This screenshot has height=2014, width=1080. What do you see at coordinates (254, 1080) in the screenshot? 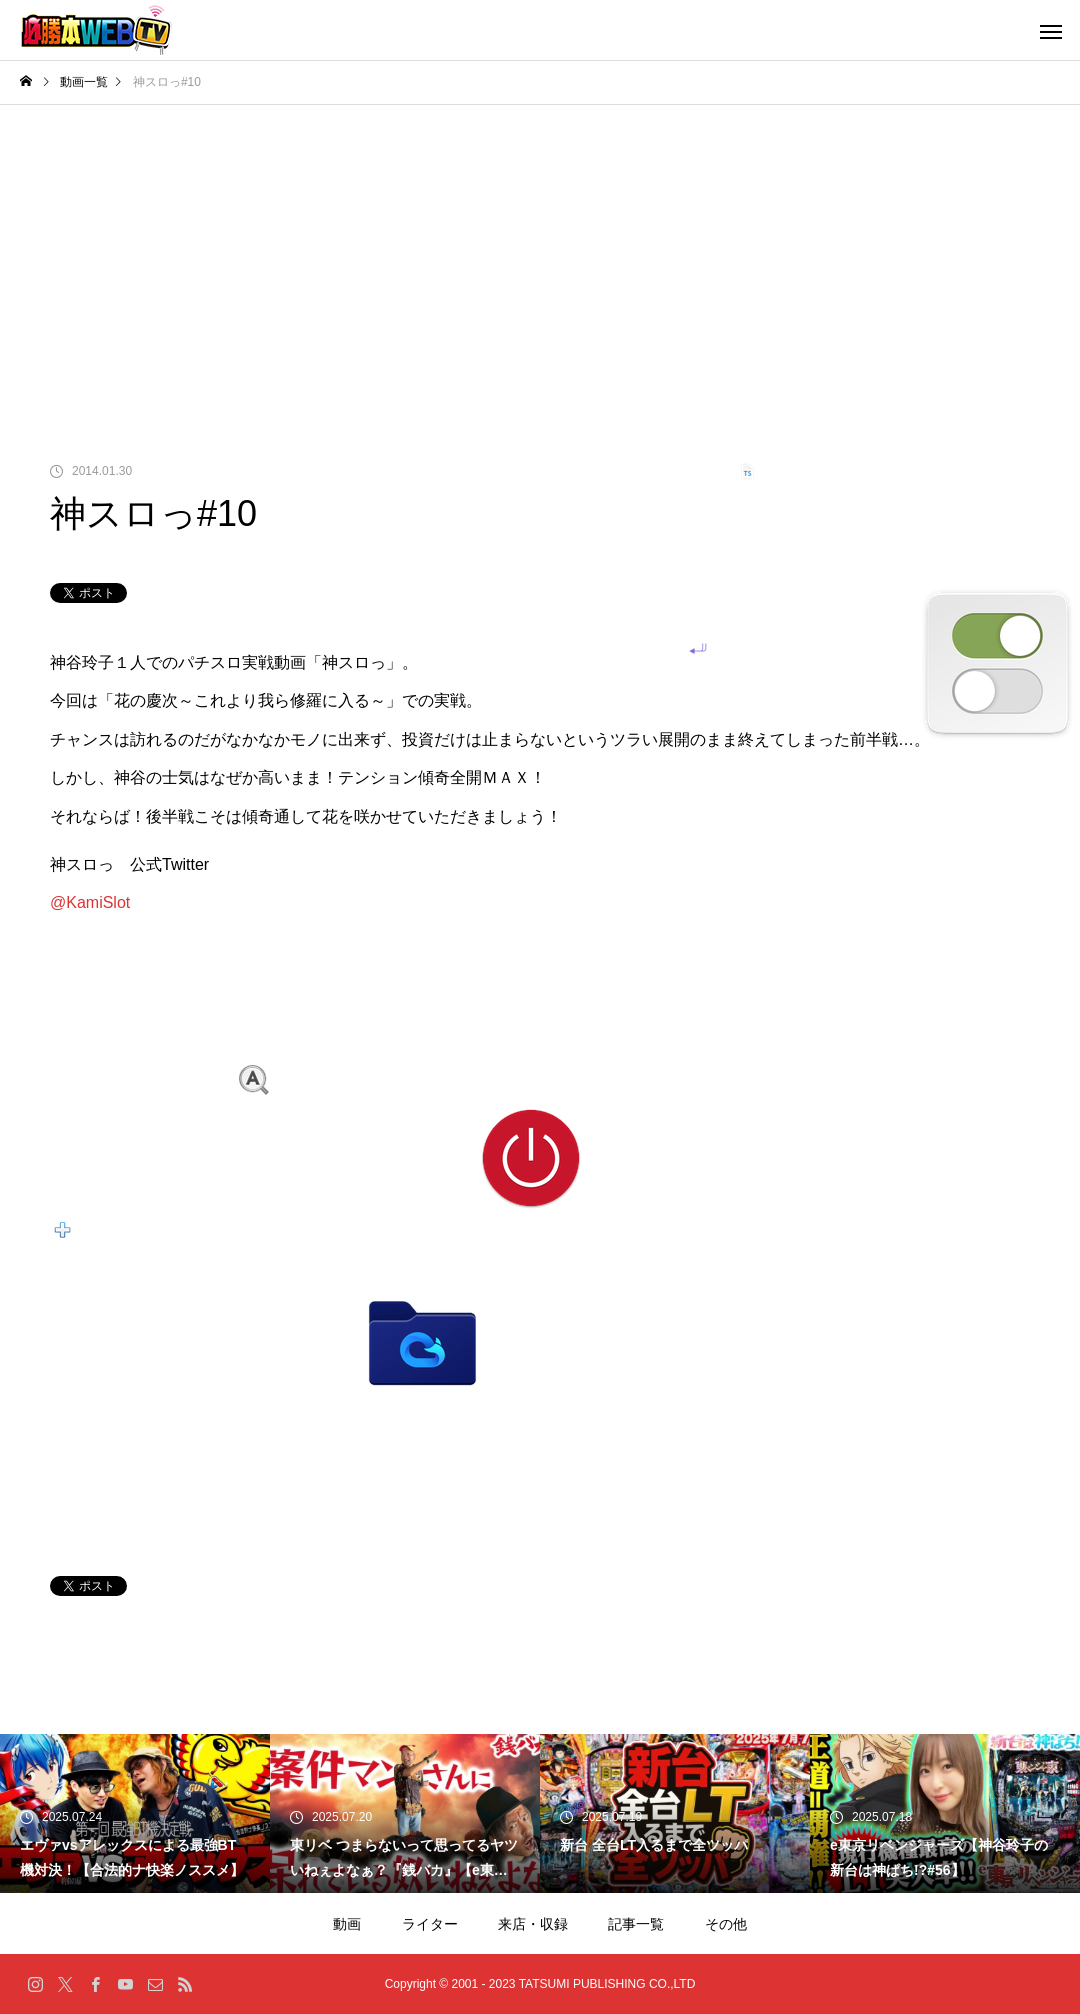
I see `search within the current project` at bounding box center [254, 1080].